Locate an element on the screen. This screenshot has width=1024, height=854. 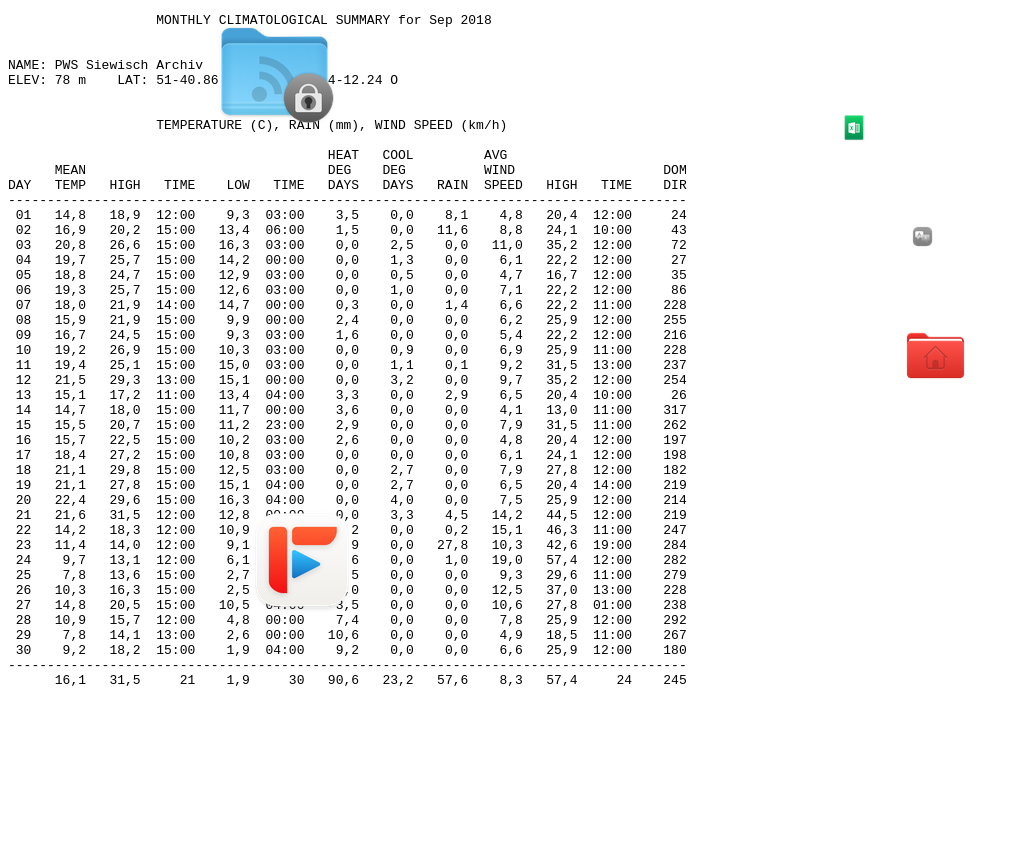
open securefx secure file transfer application is located at coordinates (274, 71).